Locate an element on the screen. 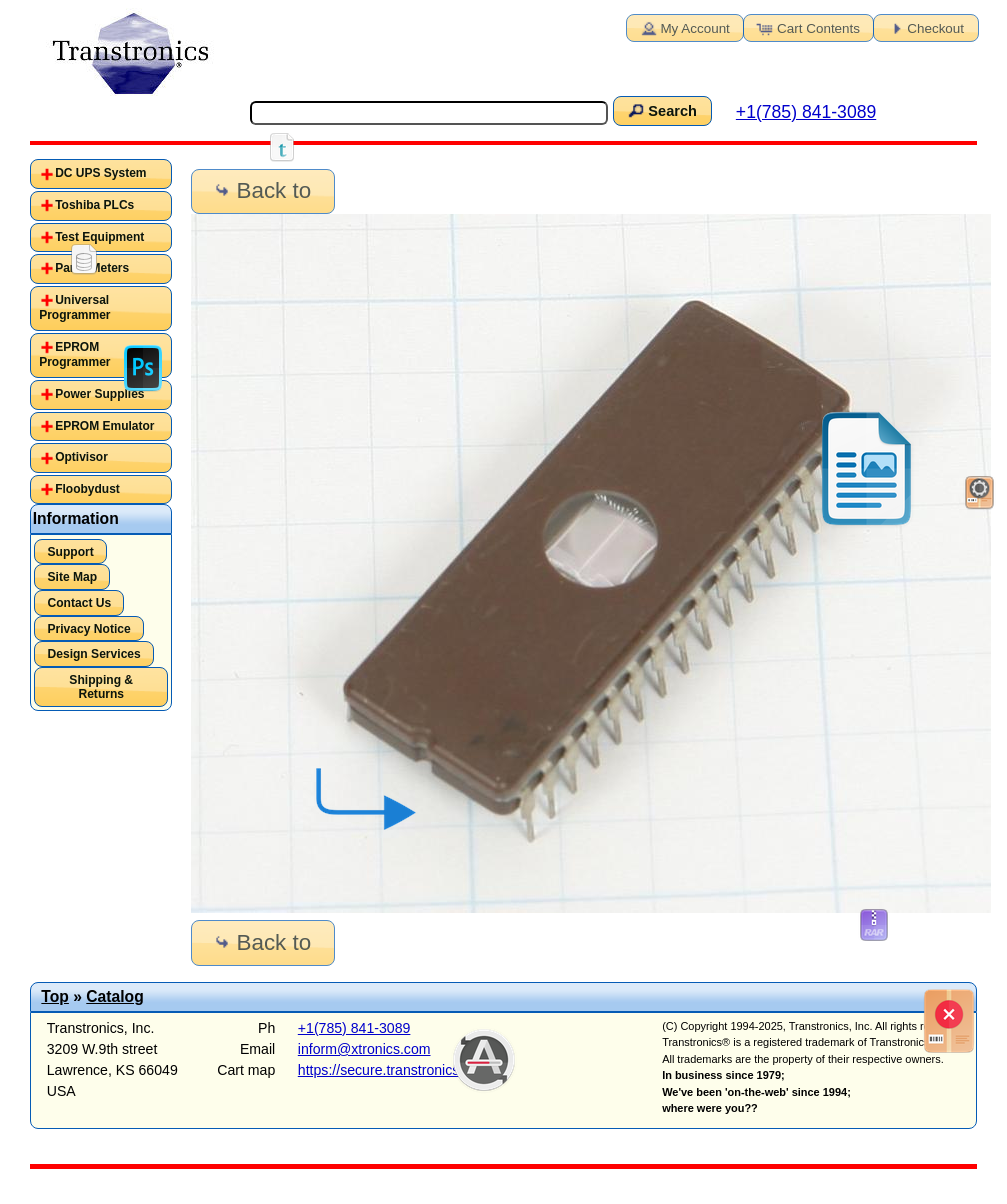 The width and height of the screenshot is (1007, 1204). indicates a package scheduled for removal is located at coordinates (949, 1021).